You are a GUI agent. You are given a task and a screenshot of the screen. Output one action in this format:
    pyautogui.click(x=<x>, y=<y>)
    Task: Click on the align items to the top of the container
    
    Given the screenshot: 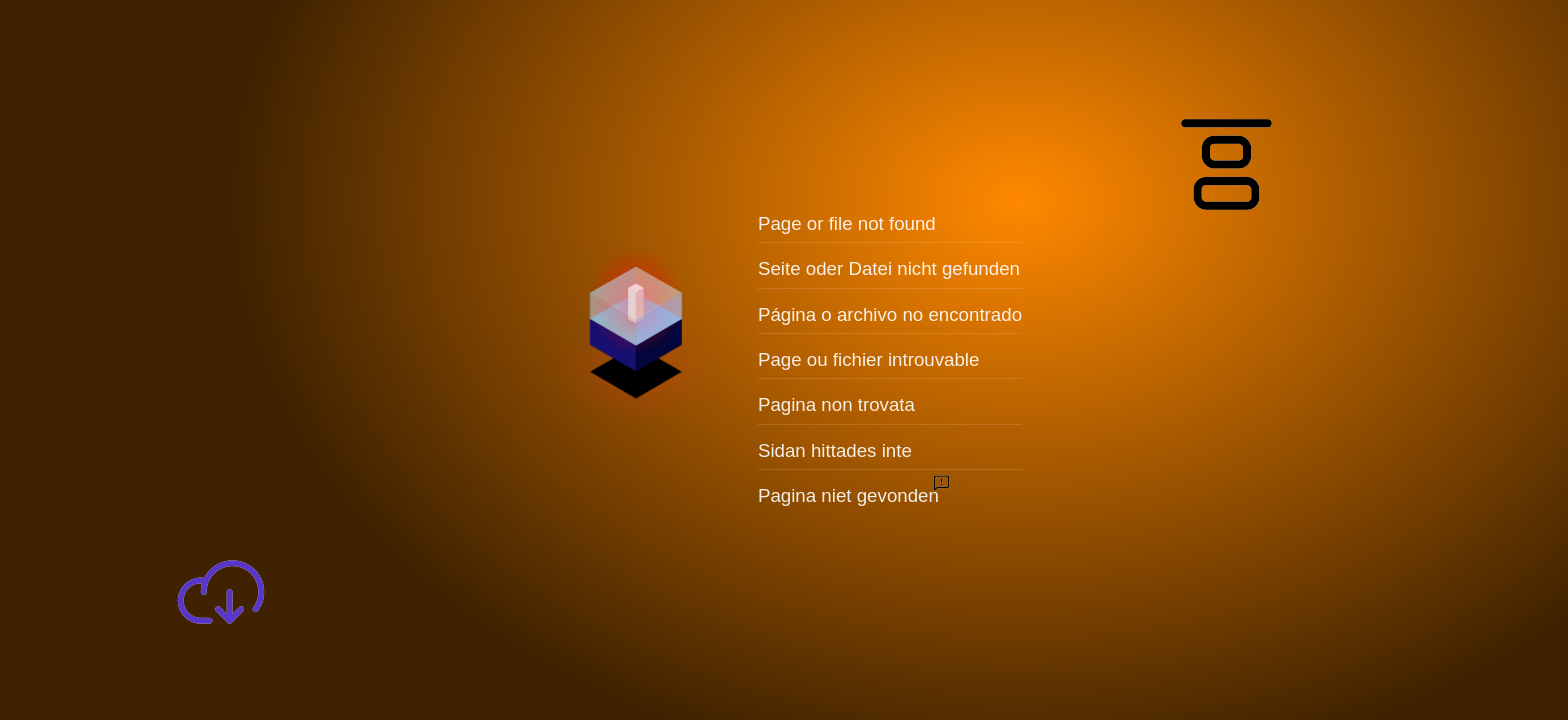 What is the action you would take?
    pyautogui.click(x=1226, y=164)
    